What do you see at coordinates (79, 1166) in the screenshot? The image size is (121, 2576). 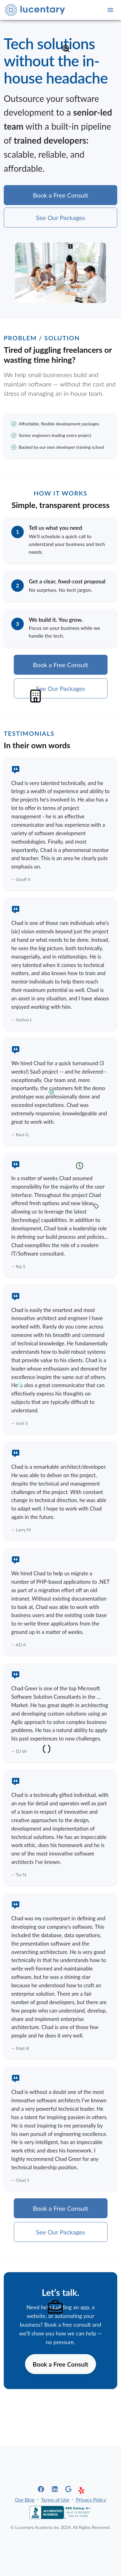 I see `indicates the time is 5 o'clock` at bounding box center [79, 1166].